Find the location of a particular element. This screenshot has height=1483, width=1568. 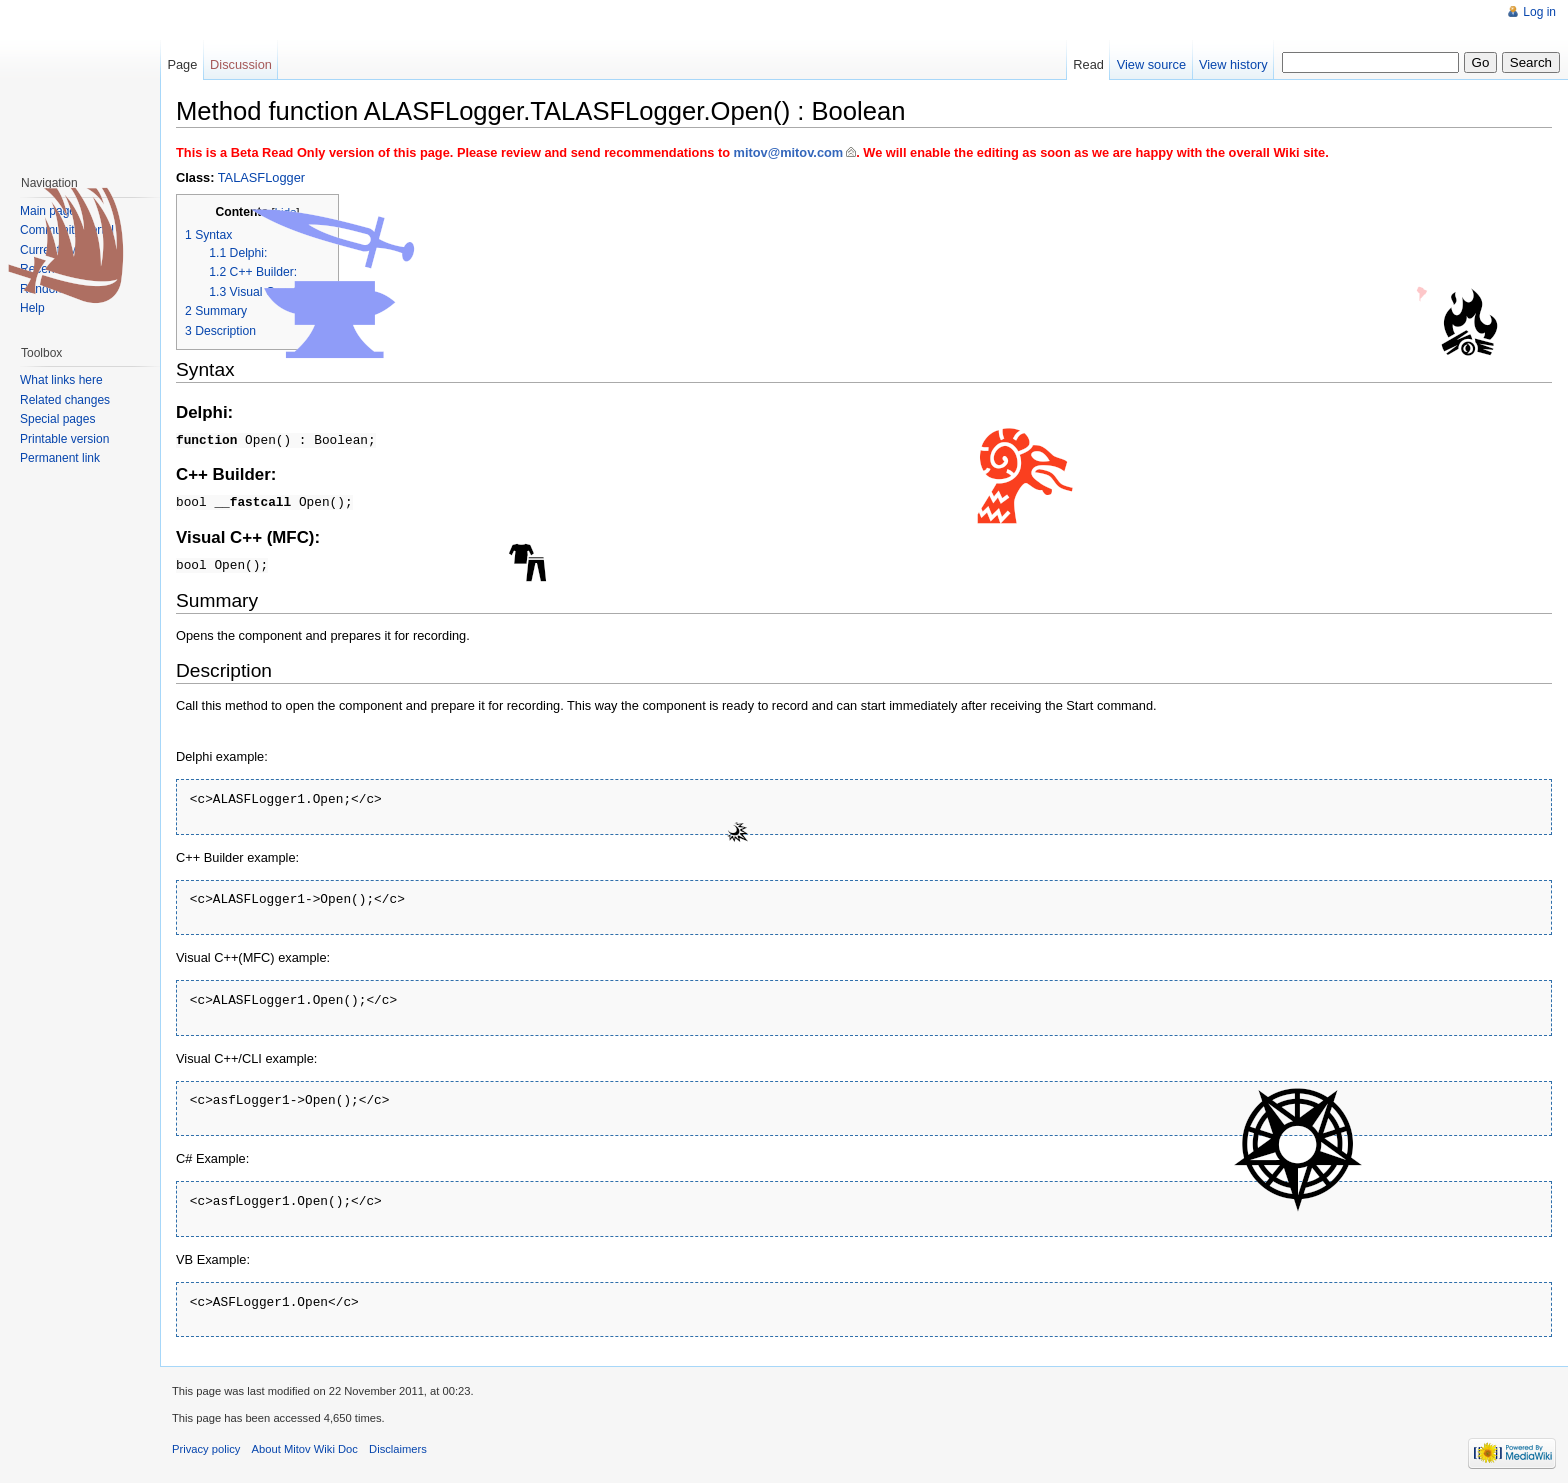

indicates occult or mystical game element is located at coordinates (1298, 1150).